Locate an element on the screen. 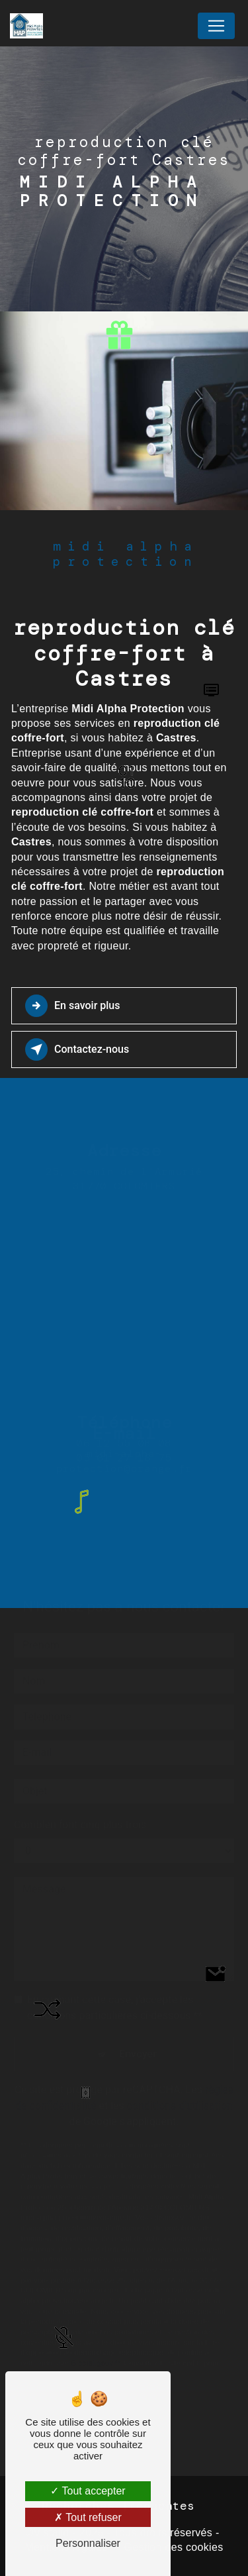 The image size is (248, 2576). indicates unread email in inbox is located at coordinates (215, 1974).